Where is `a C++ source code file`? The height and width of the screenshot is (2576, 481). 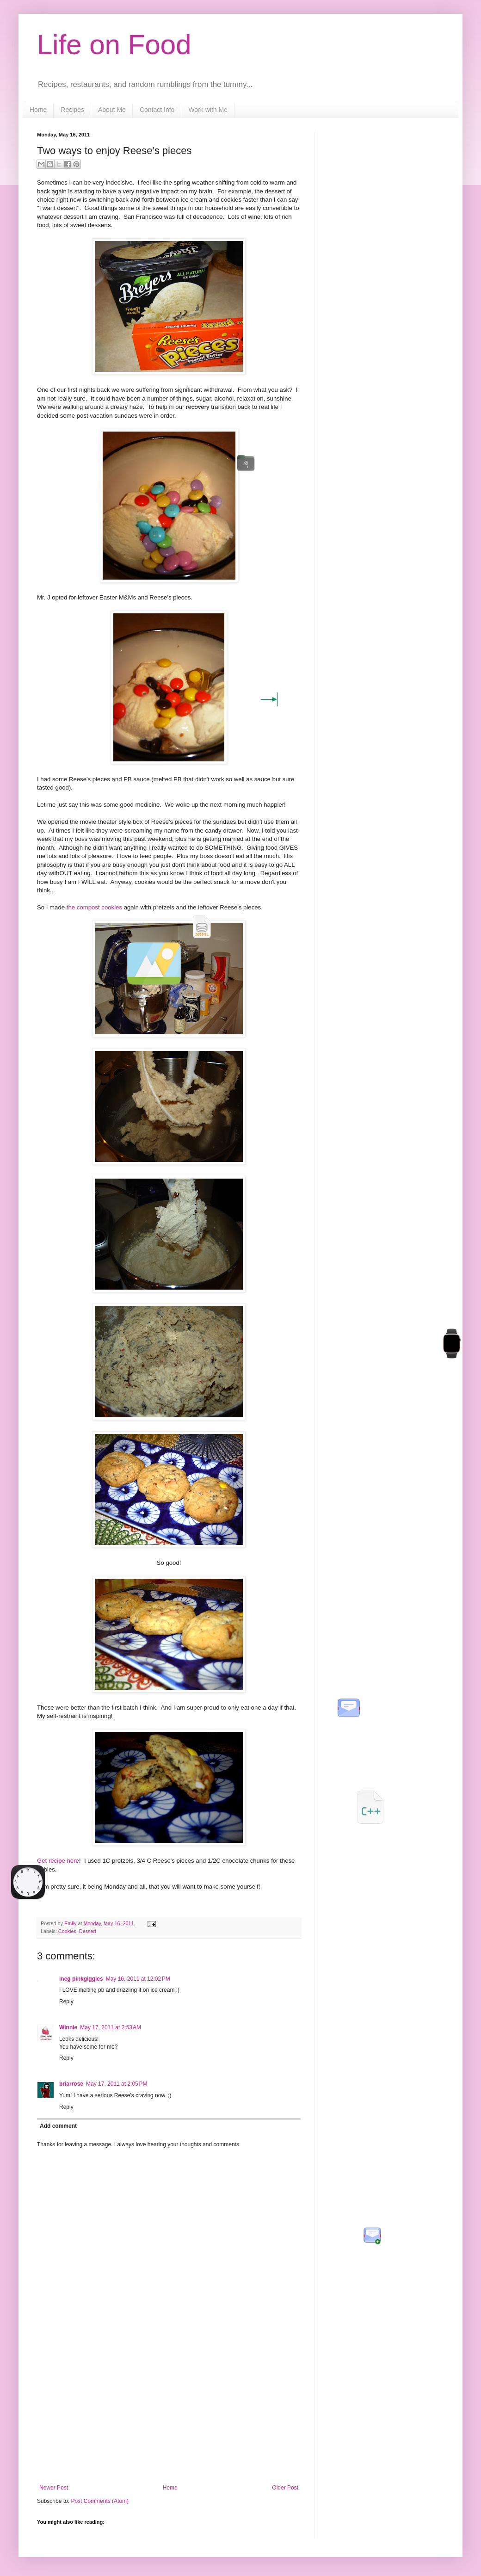
a C++ source code file is located at coordinates (370, 1807).